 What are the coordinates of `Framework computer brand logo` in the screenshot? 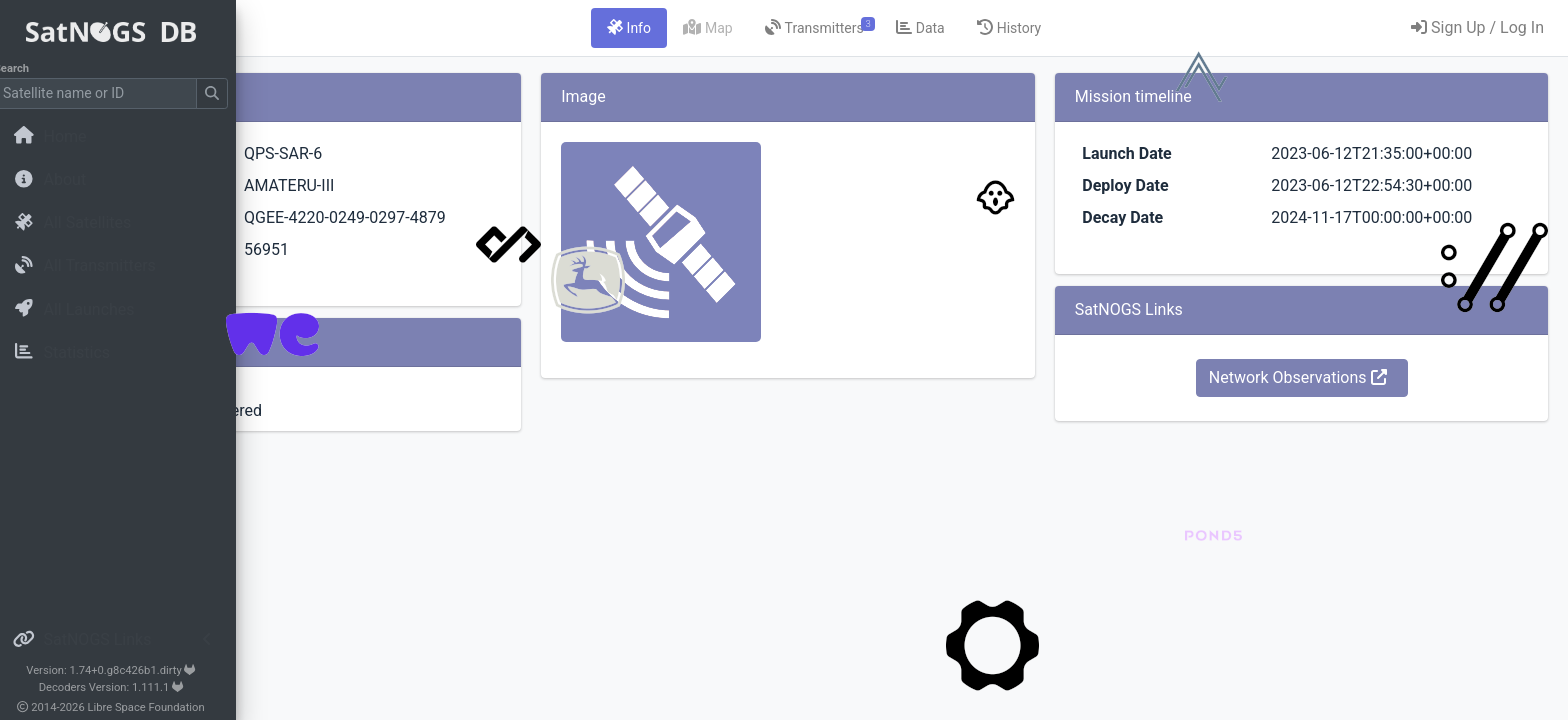 It's located at (992, 645).